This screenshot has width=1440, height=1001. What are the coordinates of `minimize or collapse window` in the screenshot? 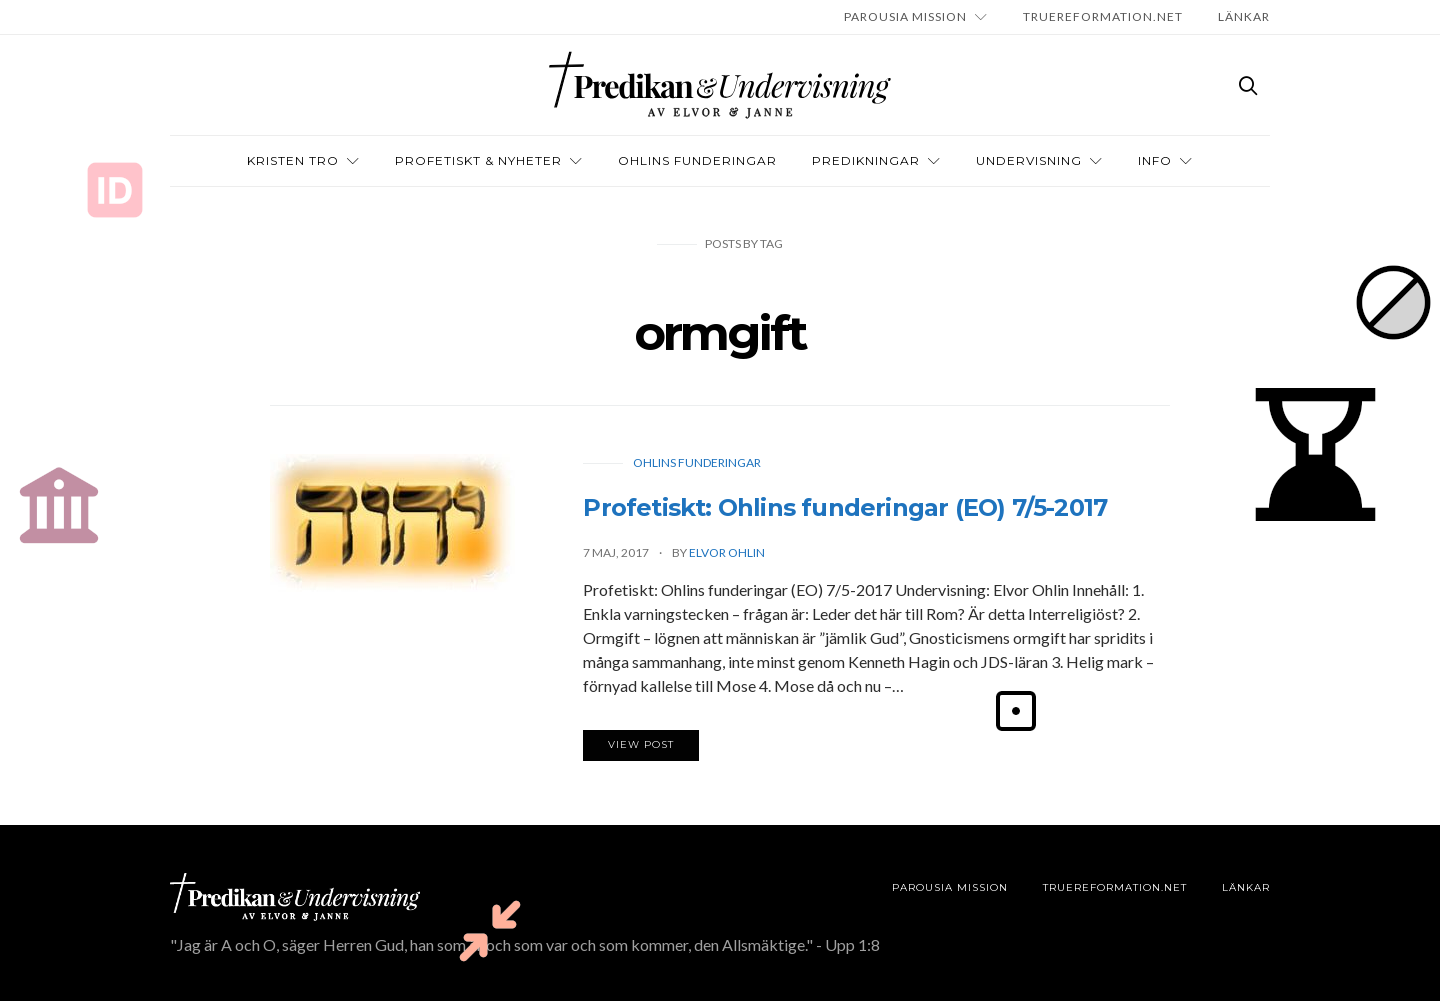 It's located at (490, 931).